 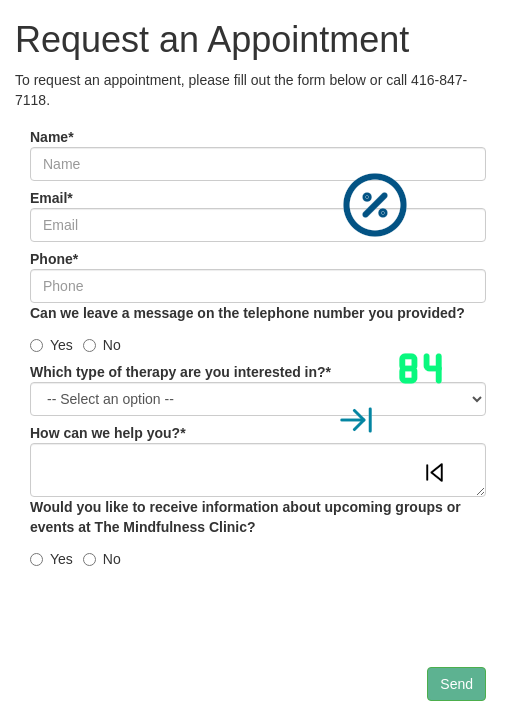 What do you see at coordinates (434, 472) in the screenshot?
I see `skip to previous track` at bounding box center [434, 472].